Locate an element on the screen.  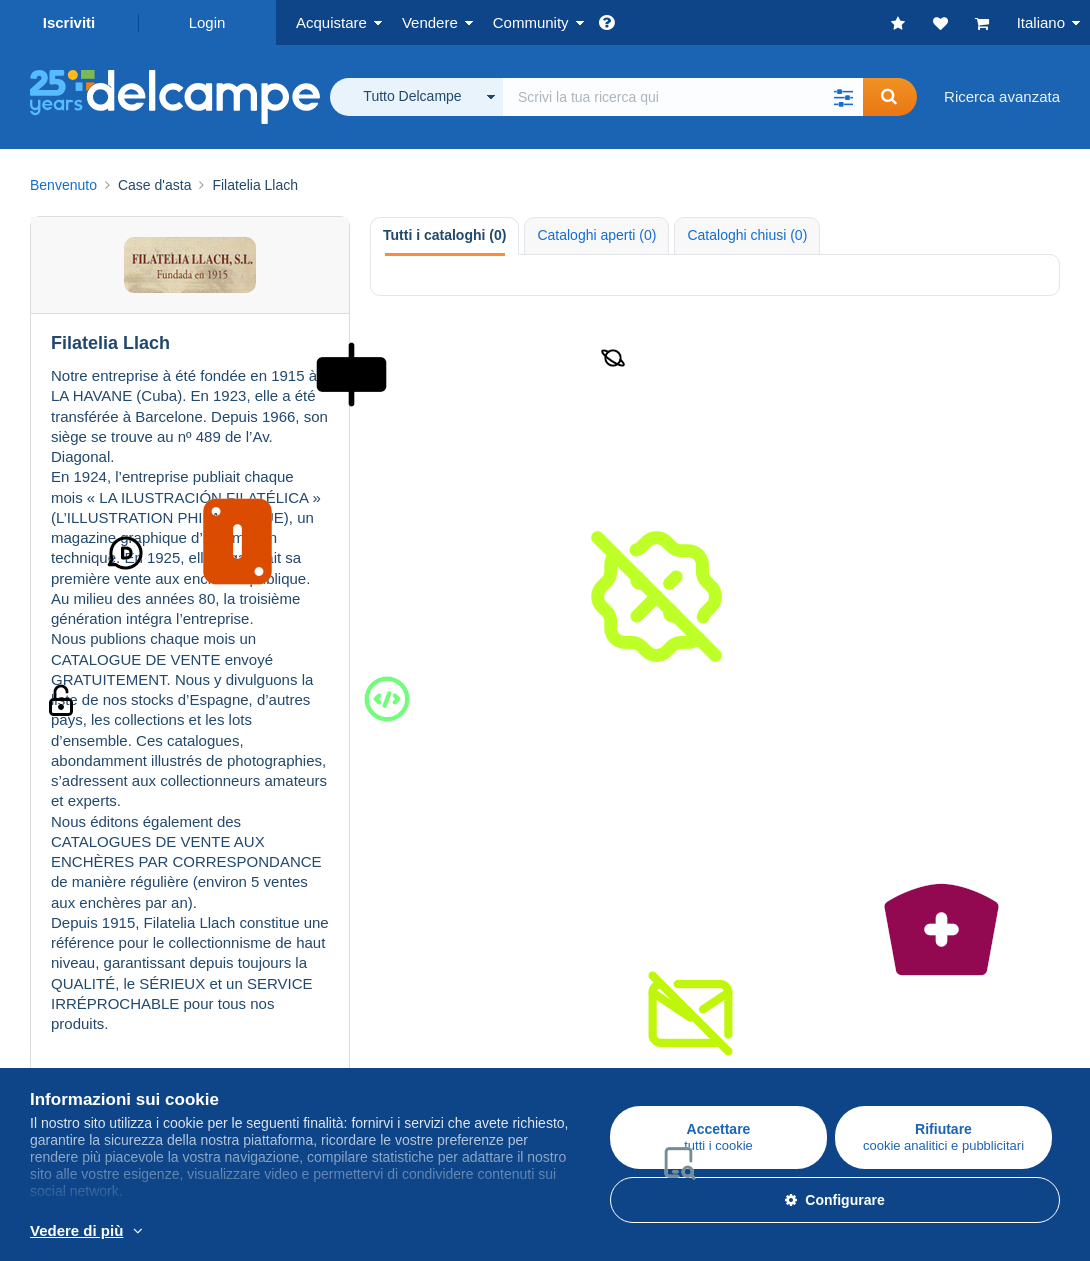
indicates no discount available is located at coordinates (656, 596).